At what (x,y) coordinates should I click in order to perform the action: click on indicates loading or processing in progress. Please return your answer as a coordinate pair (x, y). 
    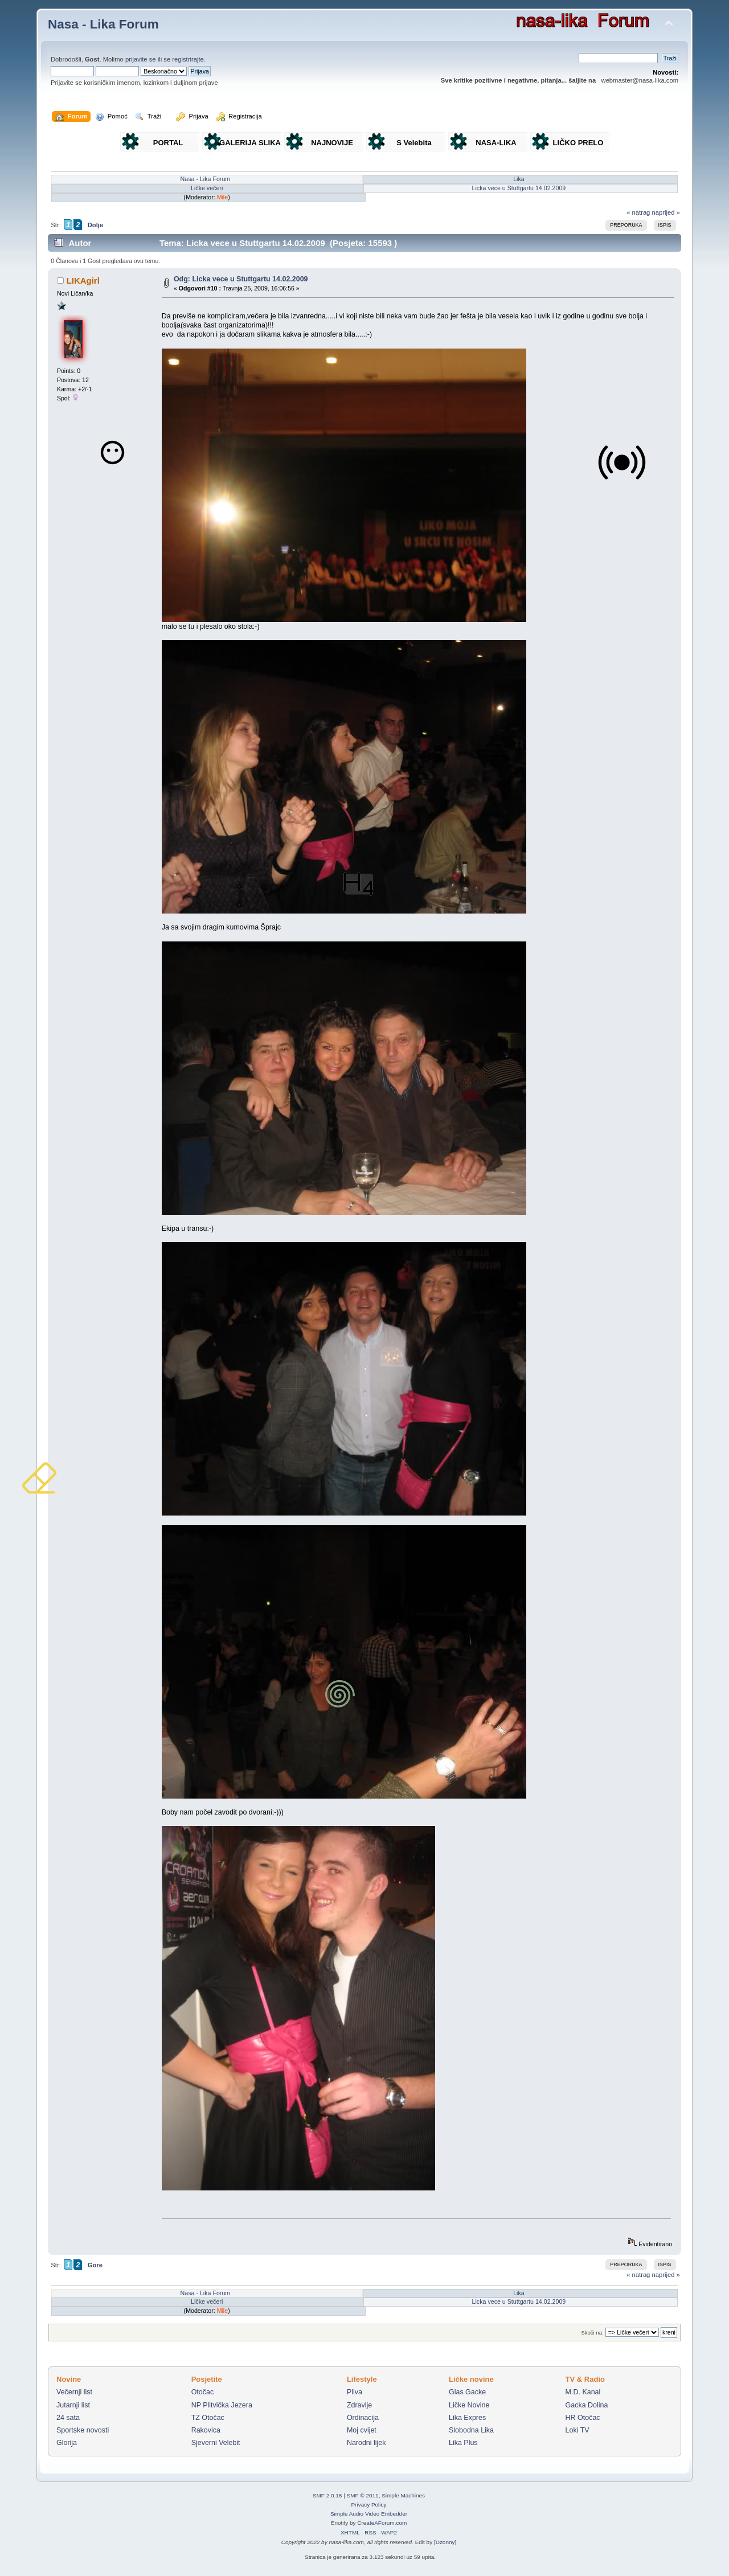
    Looking at the image, I should click on (338, 1693).